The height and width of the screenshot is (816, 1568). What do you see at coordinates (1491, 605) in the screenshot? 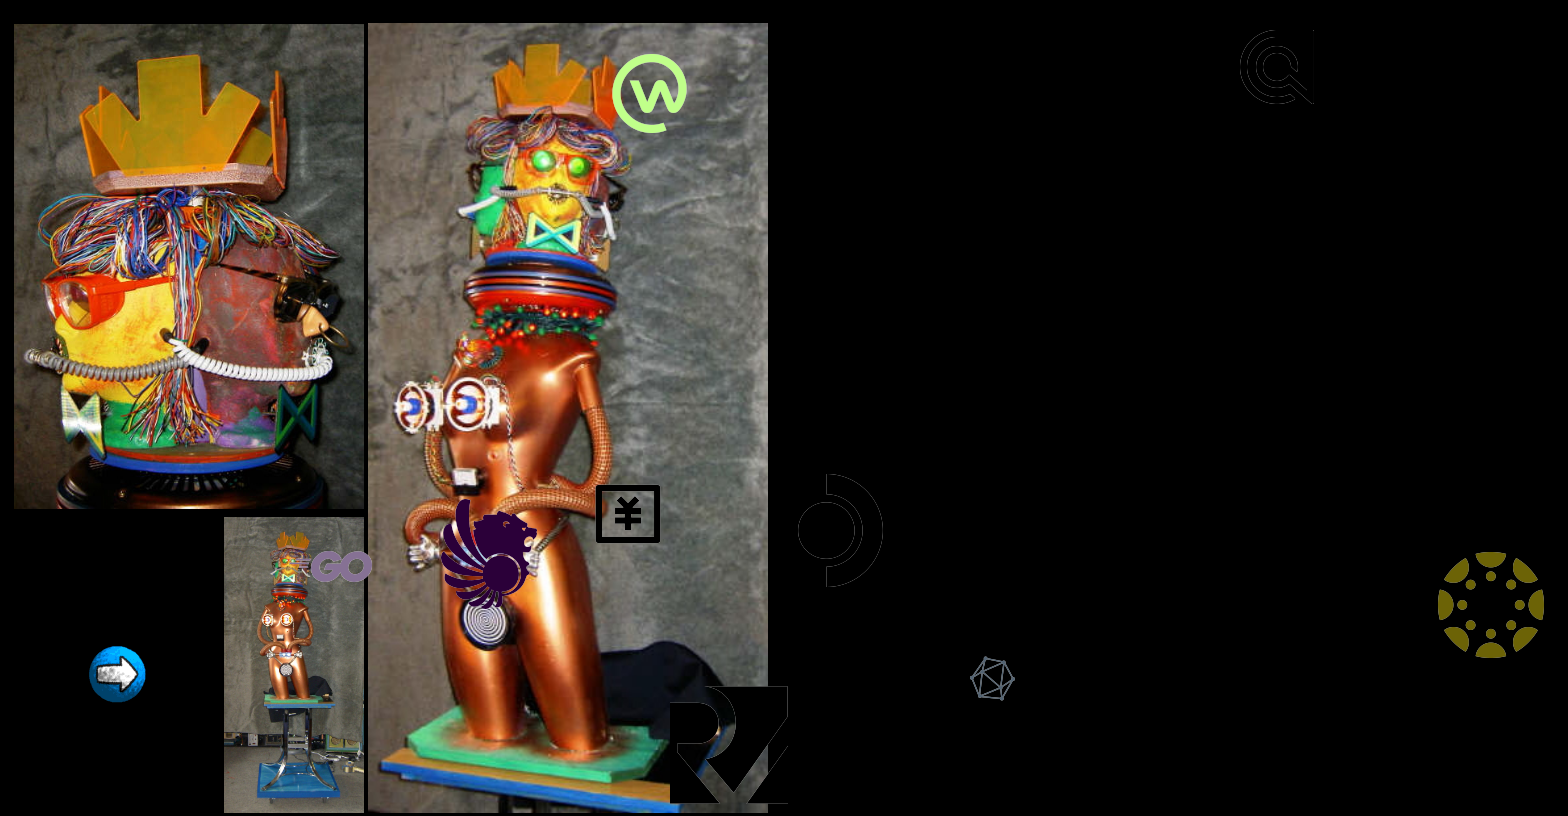
I see `open canvas learning management system` at bounding box center [1491, 605].